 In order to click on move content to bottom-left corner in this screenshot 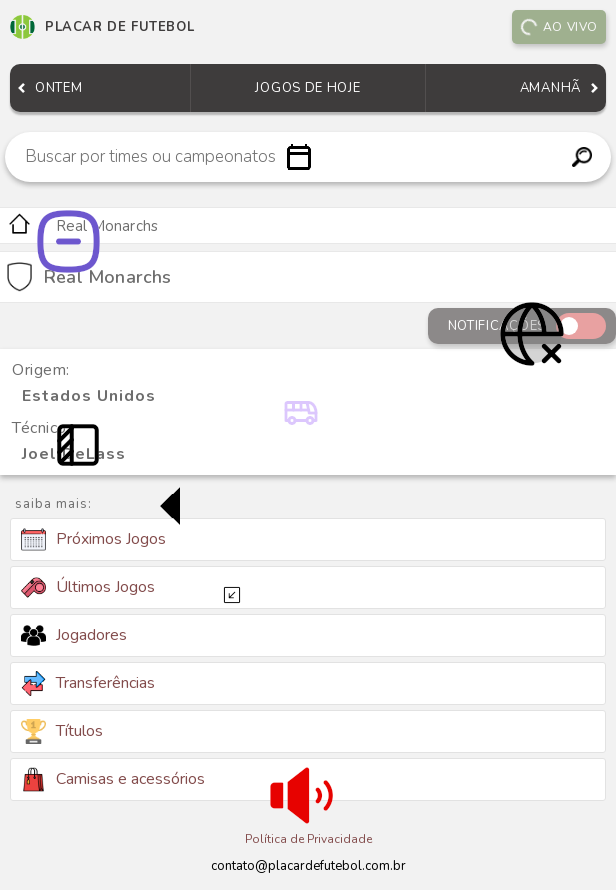, I will do `click(232, 595)`.